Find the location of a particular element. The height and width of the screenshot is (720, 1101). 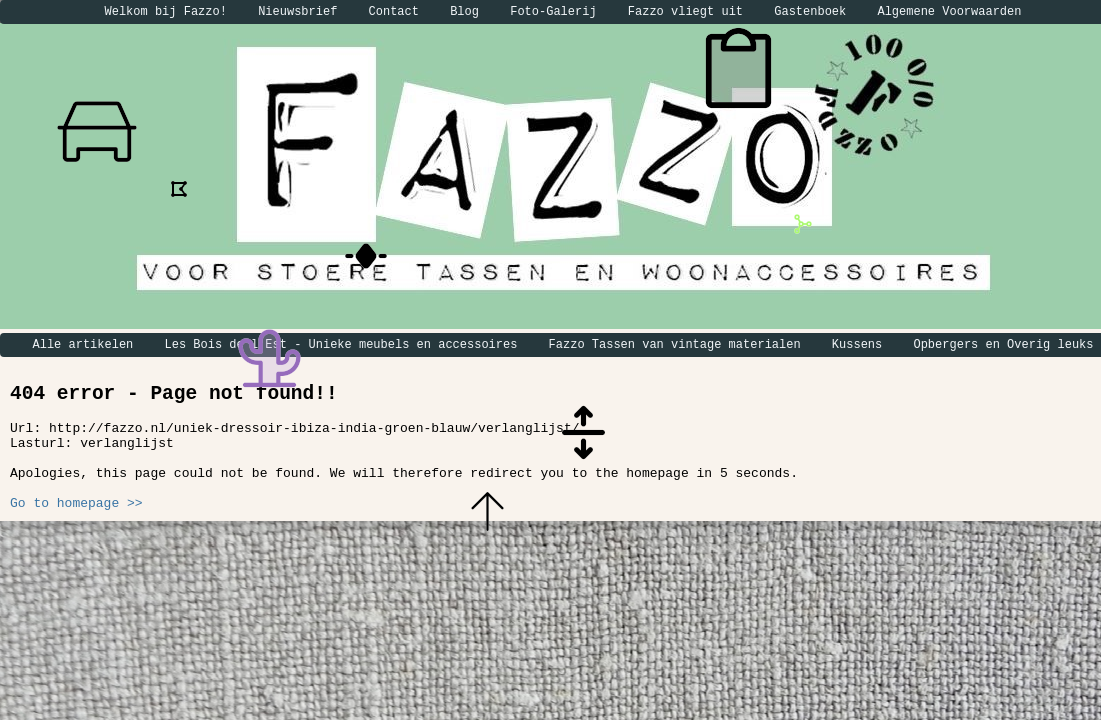

expand content vertically is located at coordinates (583, 432).